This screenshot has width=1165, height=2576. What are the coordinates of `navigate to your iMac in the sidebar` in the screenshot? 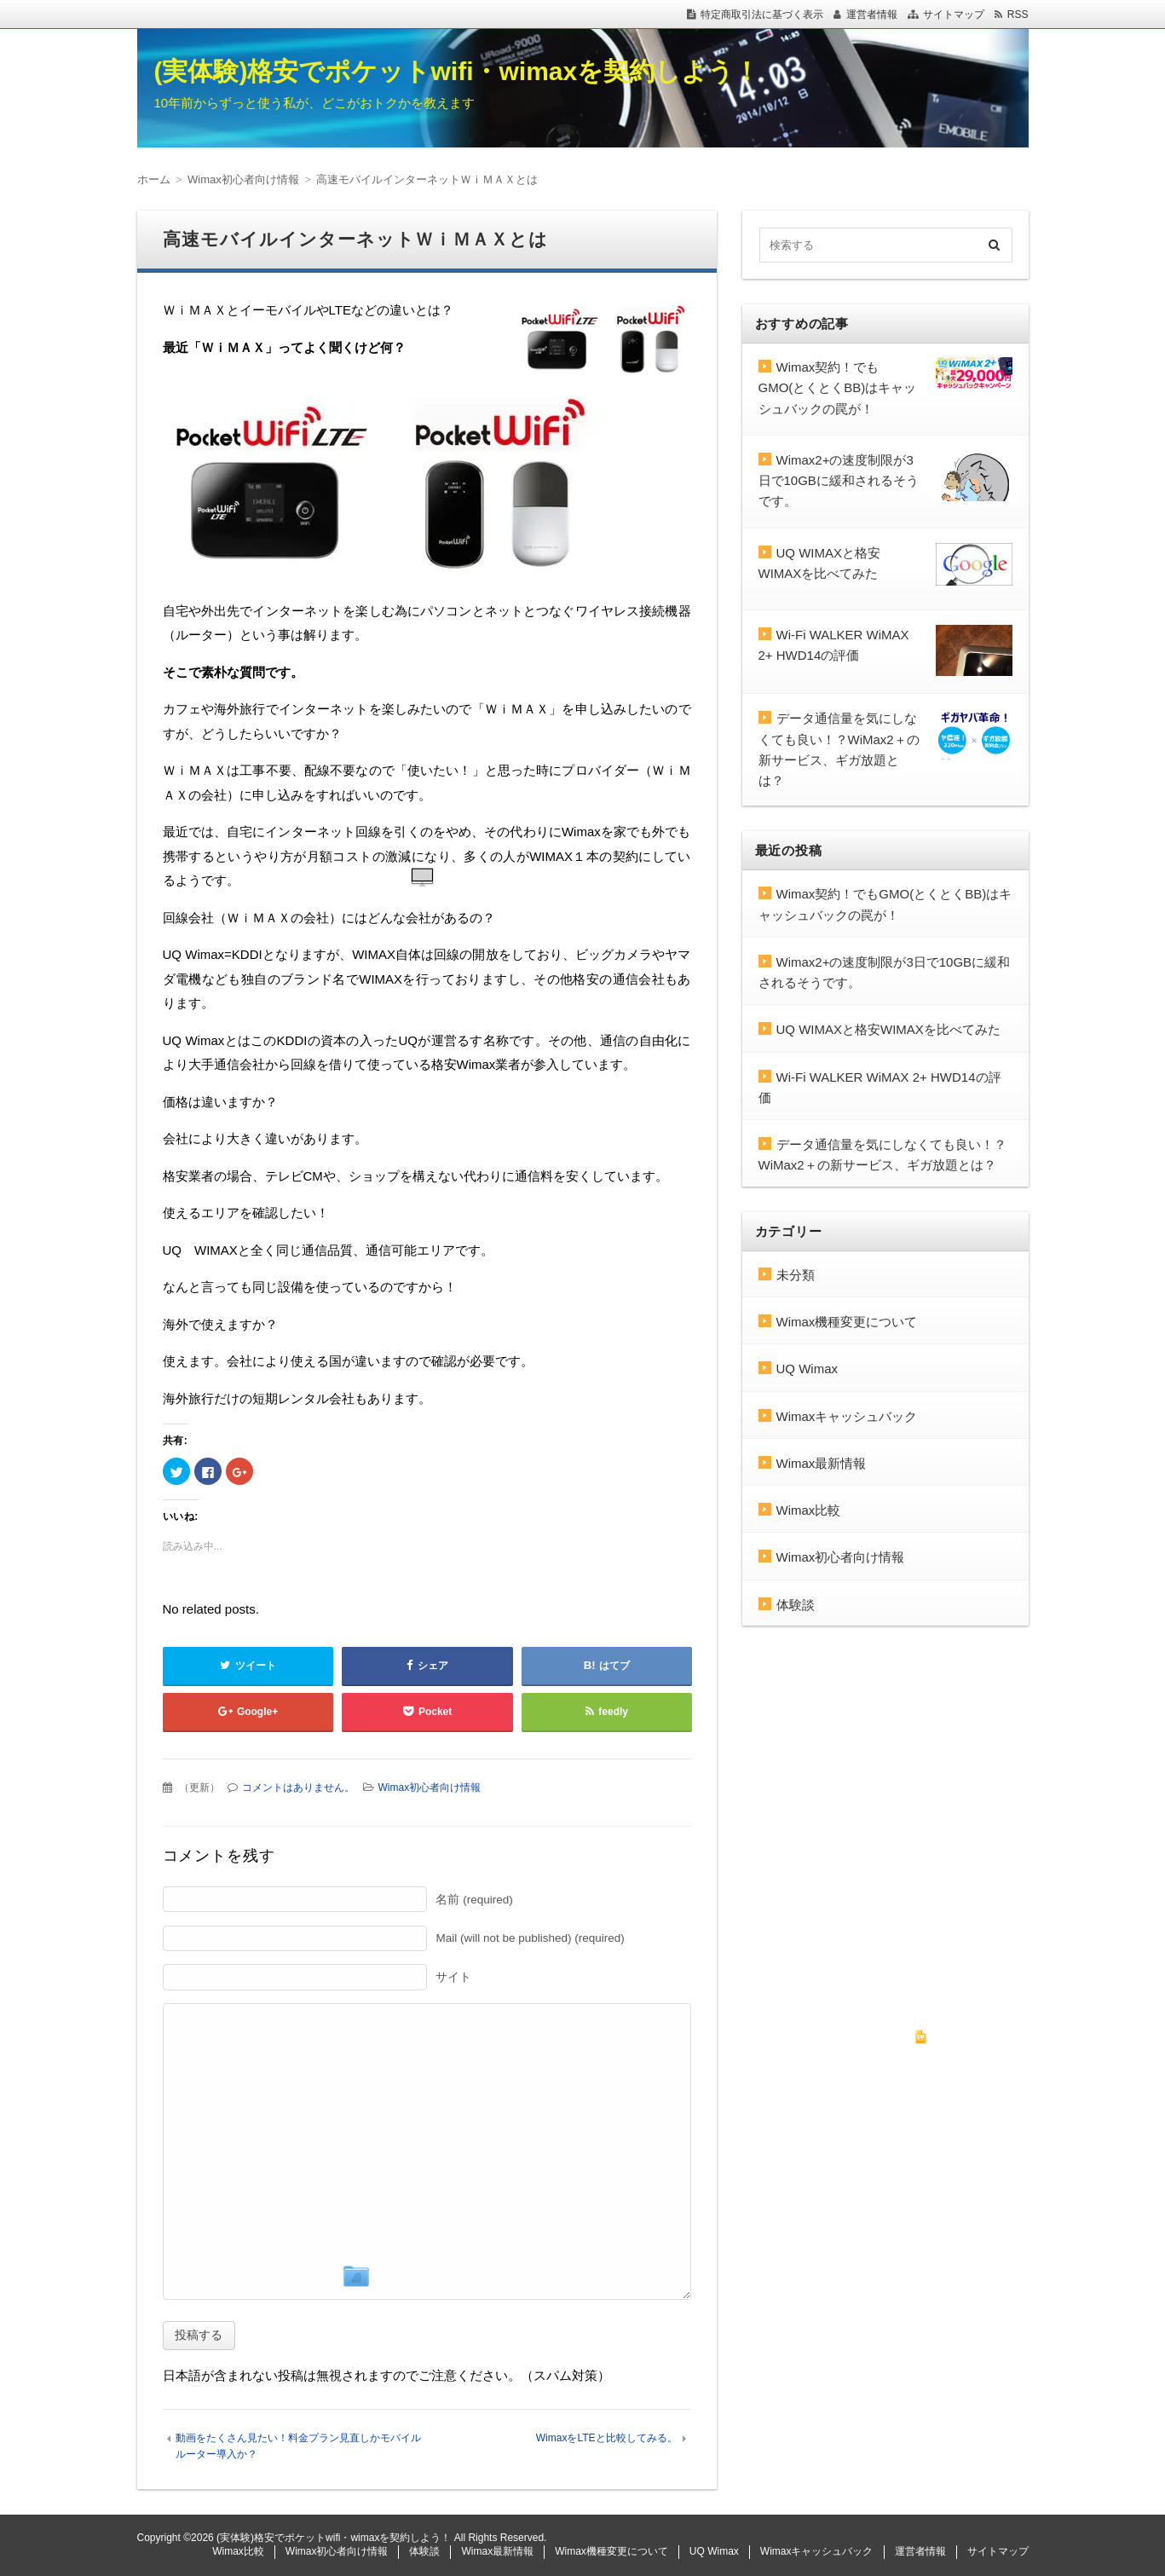 It's located at (422, 877).